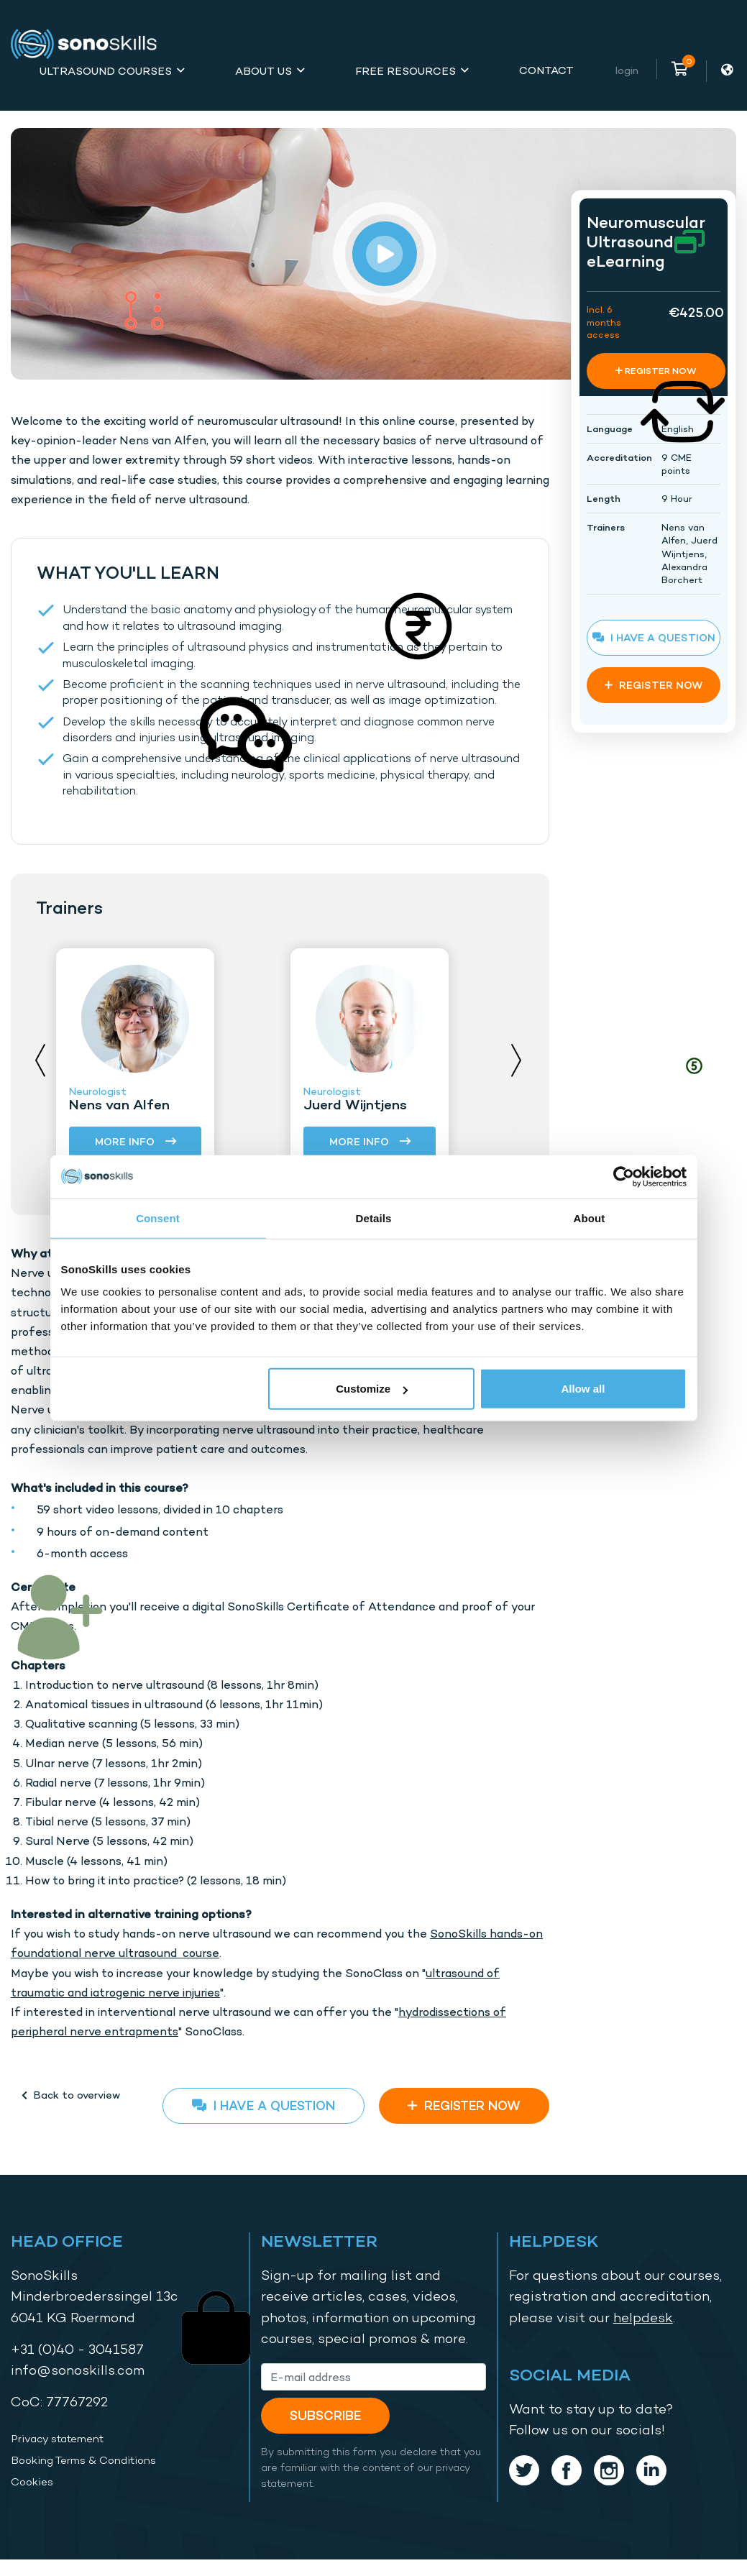 Image resolution: width=747 pixels, height=2576 pixels. I want to click on create a draft pull request, so click(144, 310).